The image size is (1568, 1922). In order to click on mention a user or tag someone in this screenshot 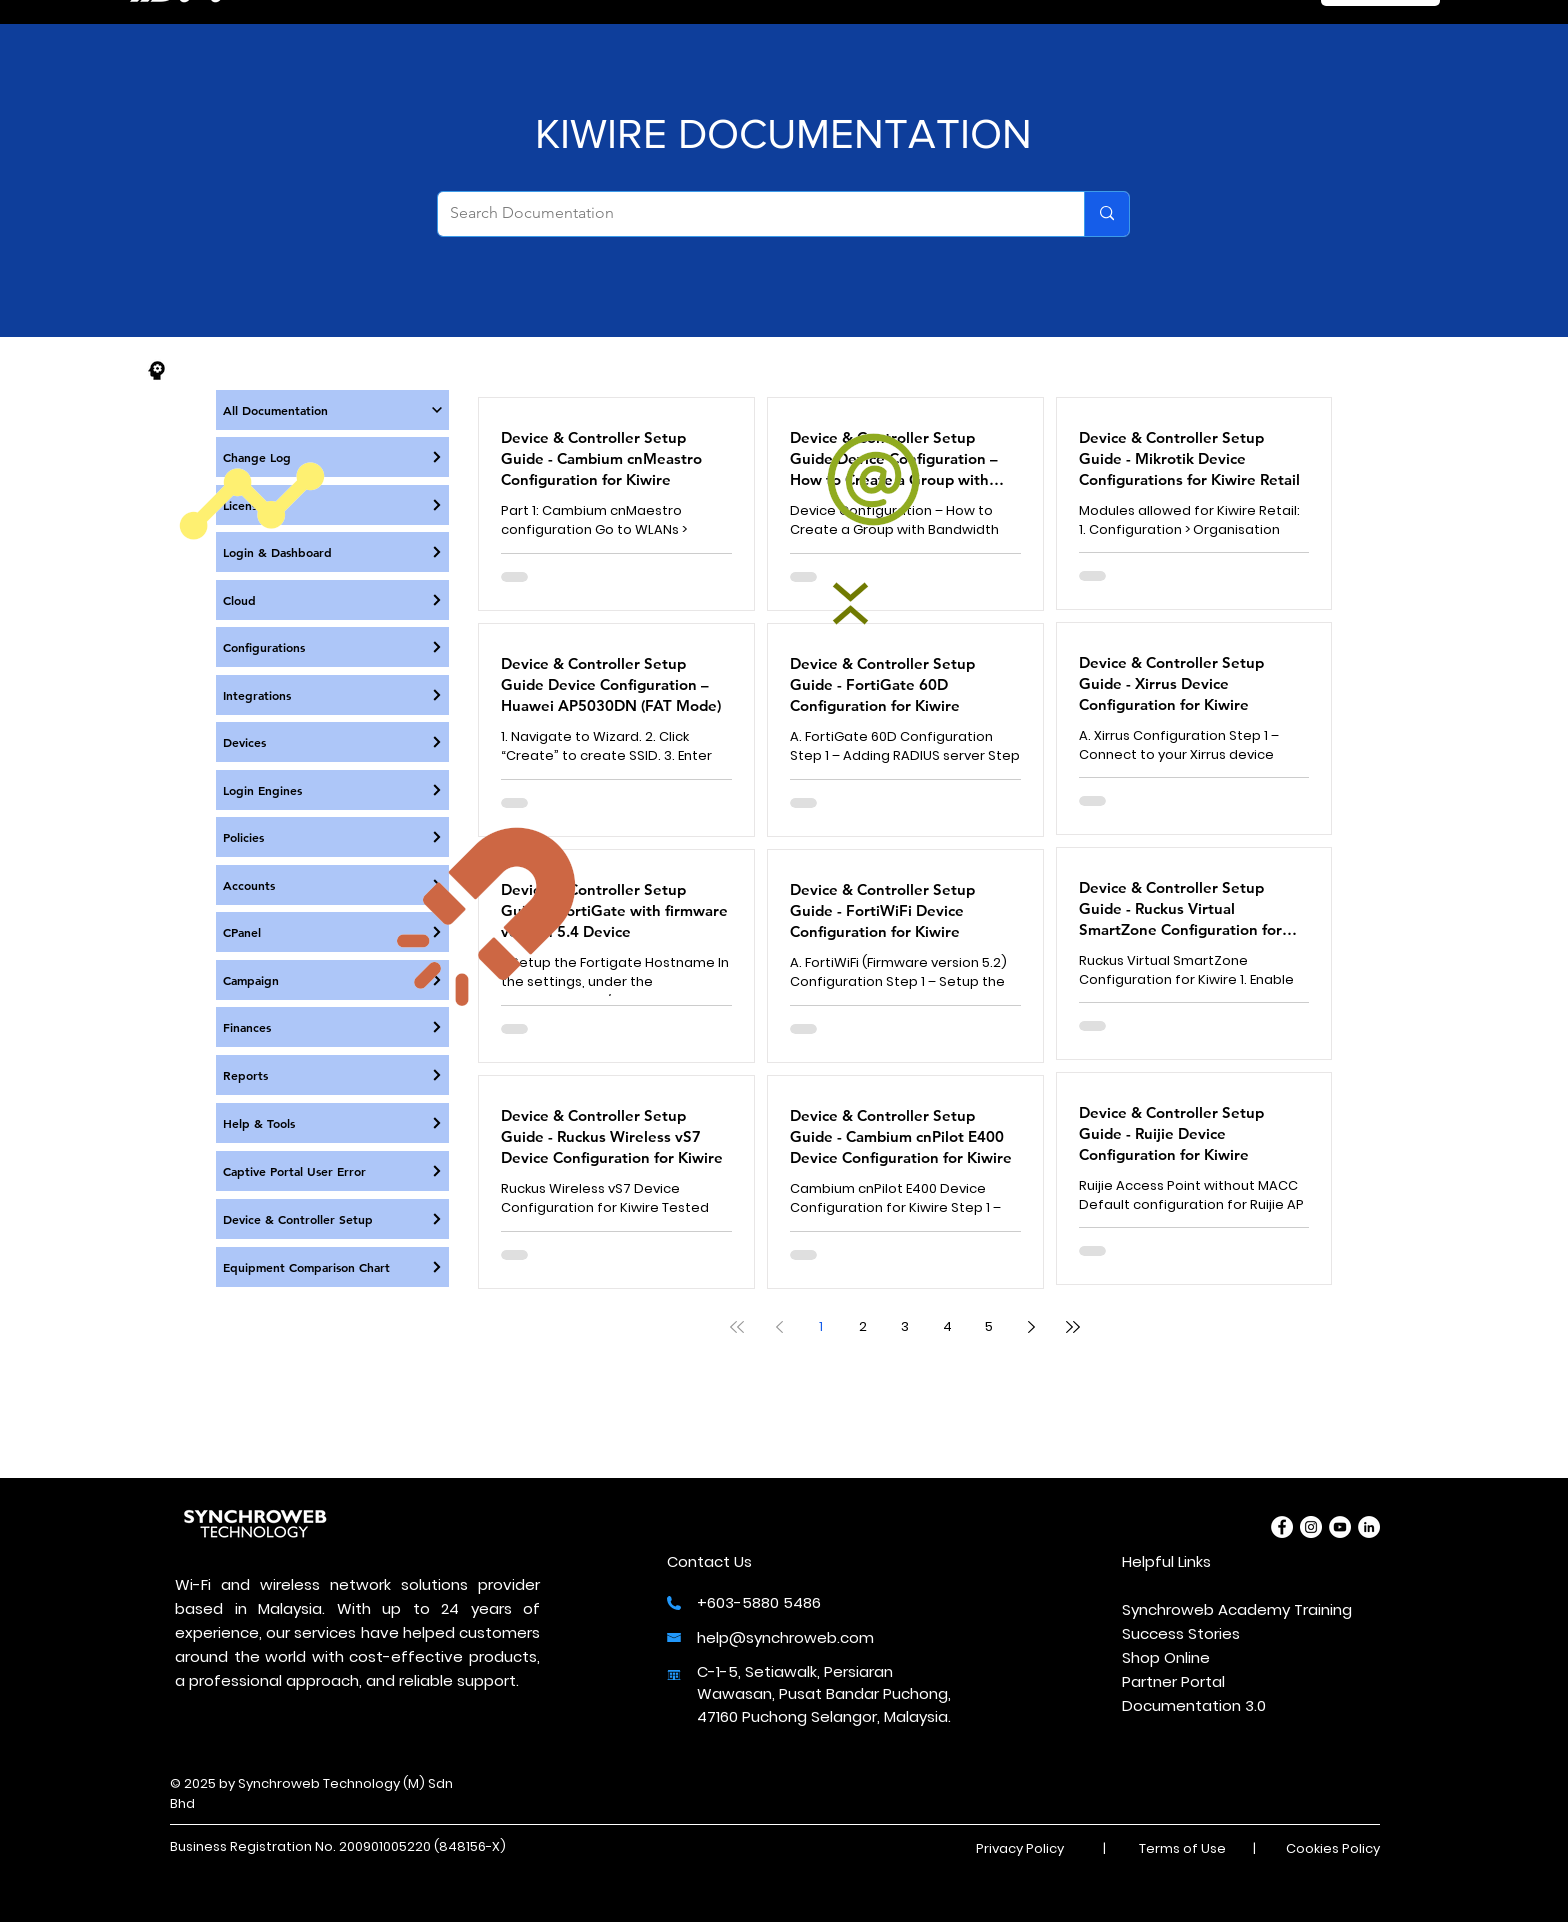, I will do `click(873, 479)`.